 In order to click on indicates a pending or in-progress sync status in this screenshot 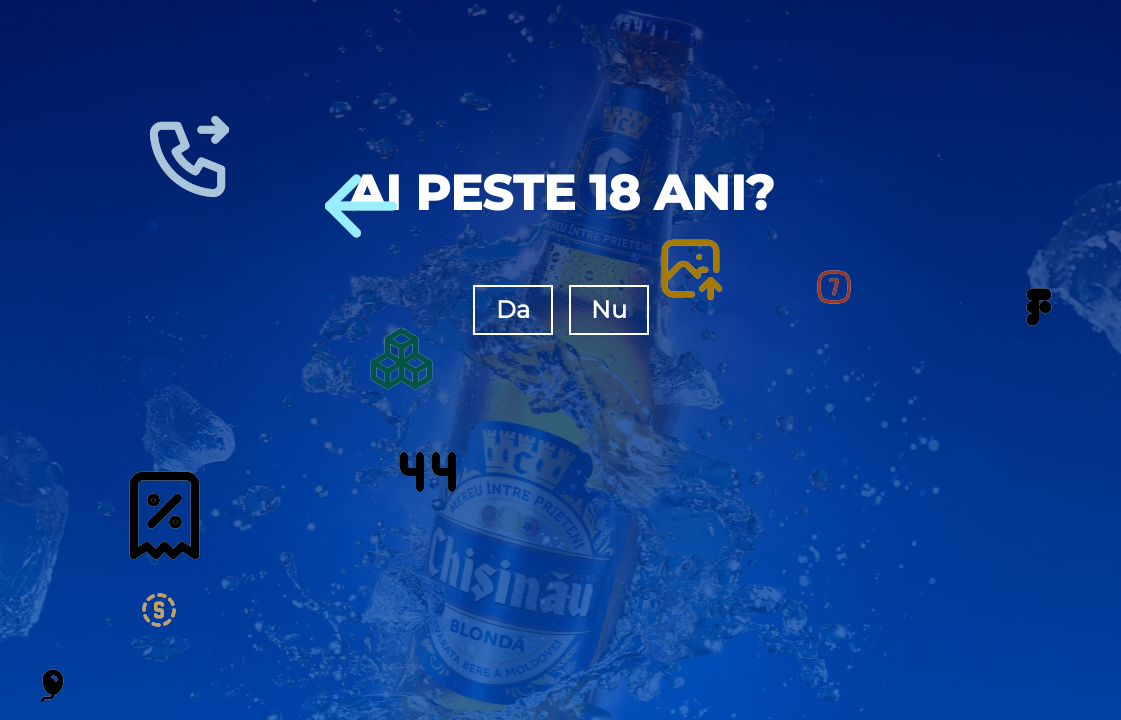, I will do `click(159, 610)`.